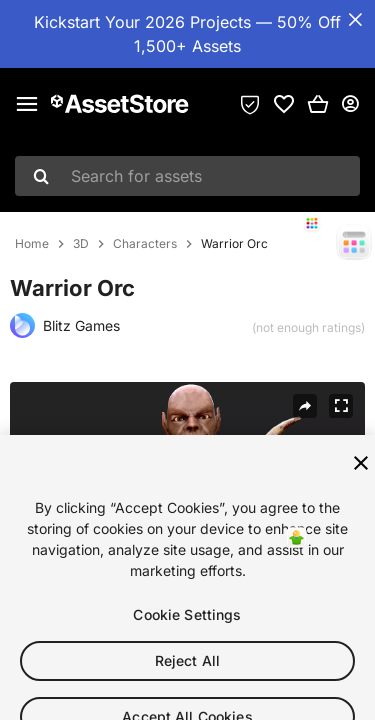  I want to click on open gajim instant messaging app, so click(296, 537).